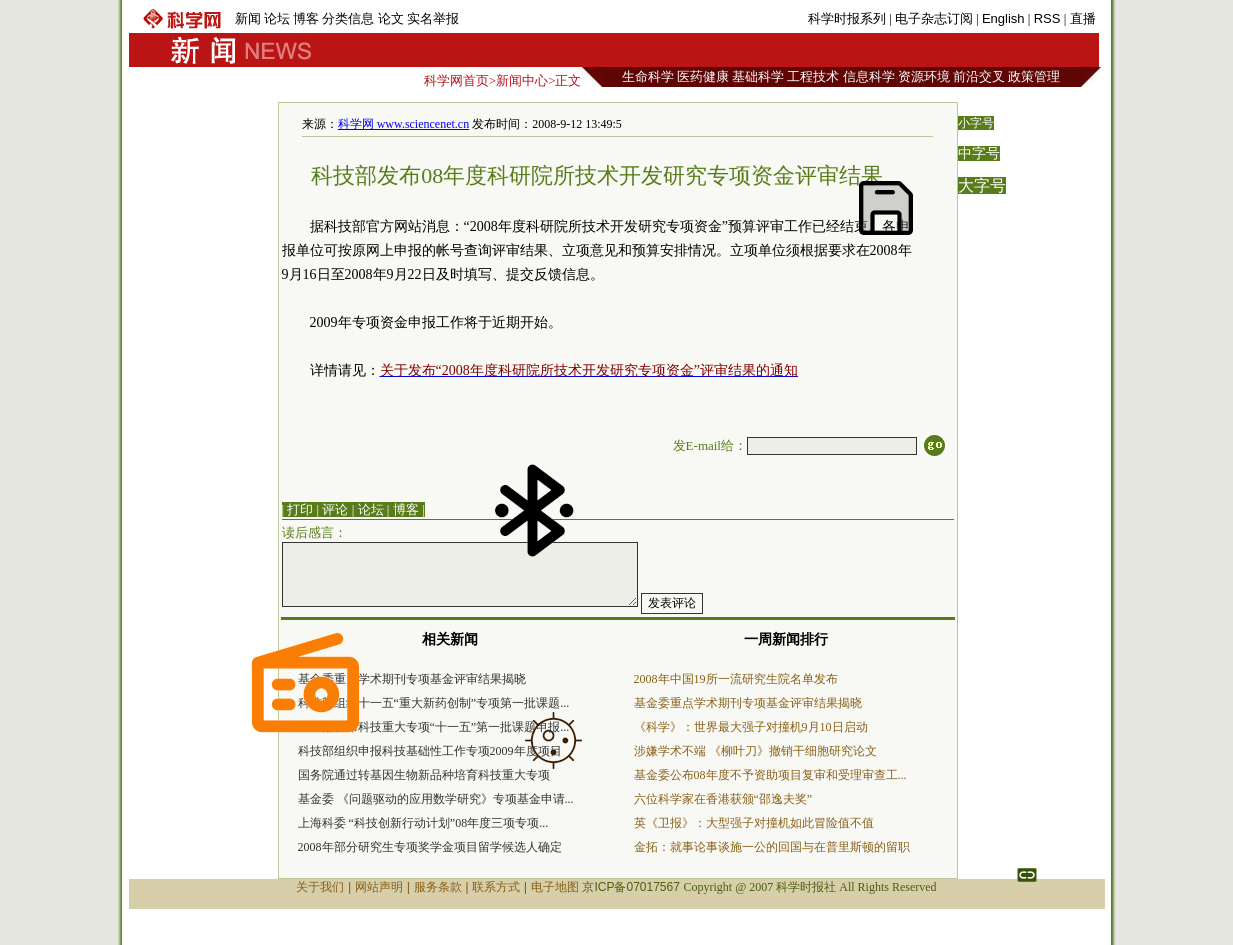 The height and width of the screenshot is (945, 1233). I want to click on indicates virus or malware detected, so click(553, 740).